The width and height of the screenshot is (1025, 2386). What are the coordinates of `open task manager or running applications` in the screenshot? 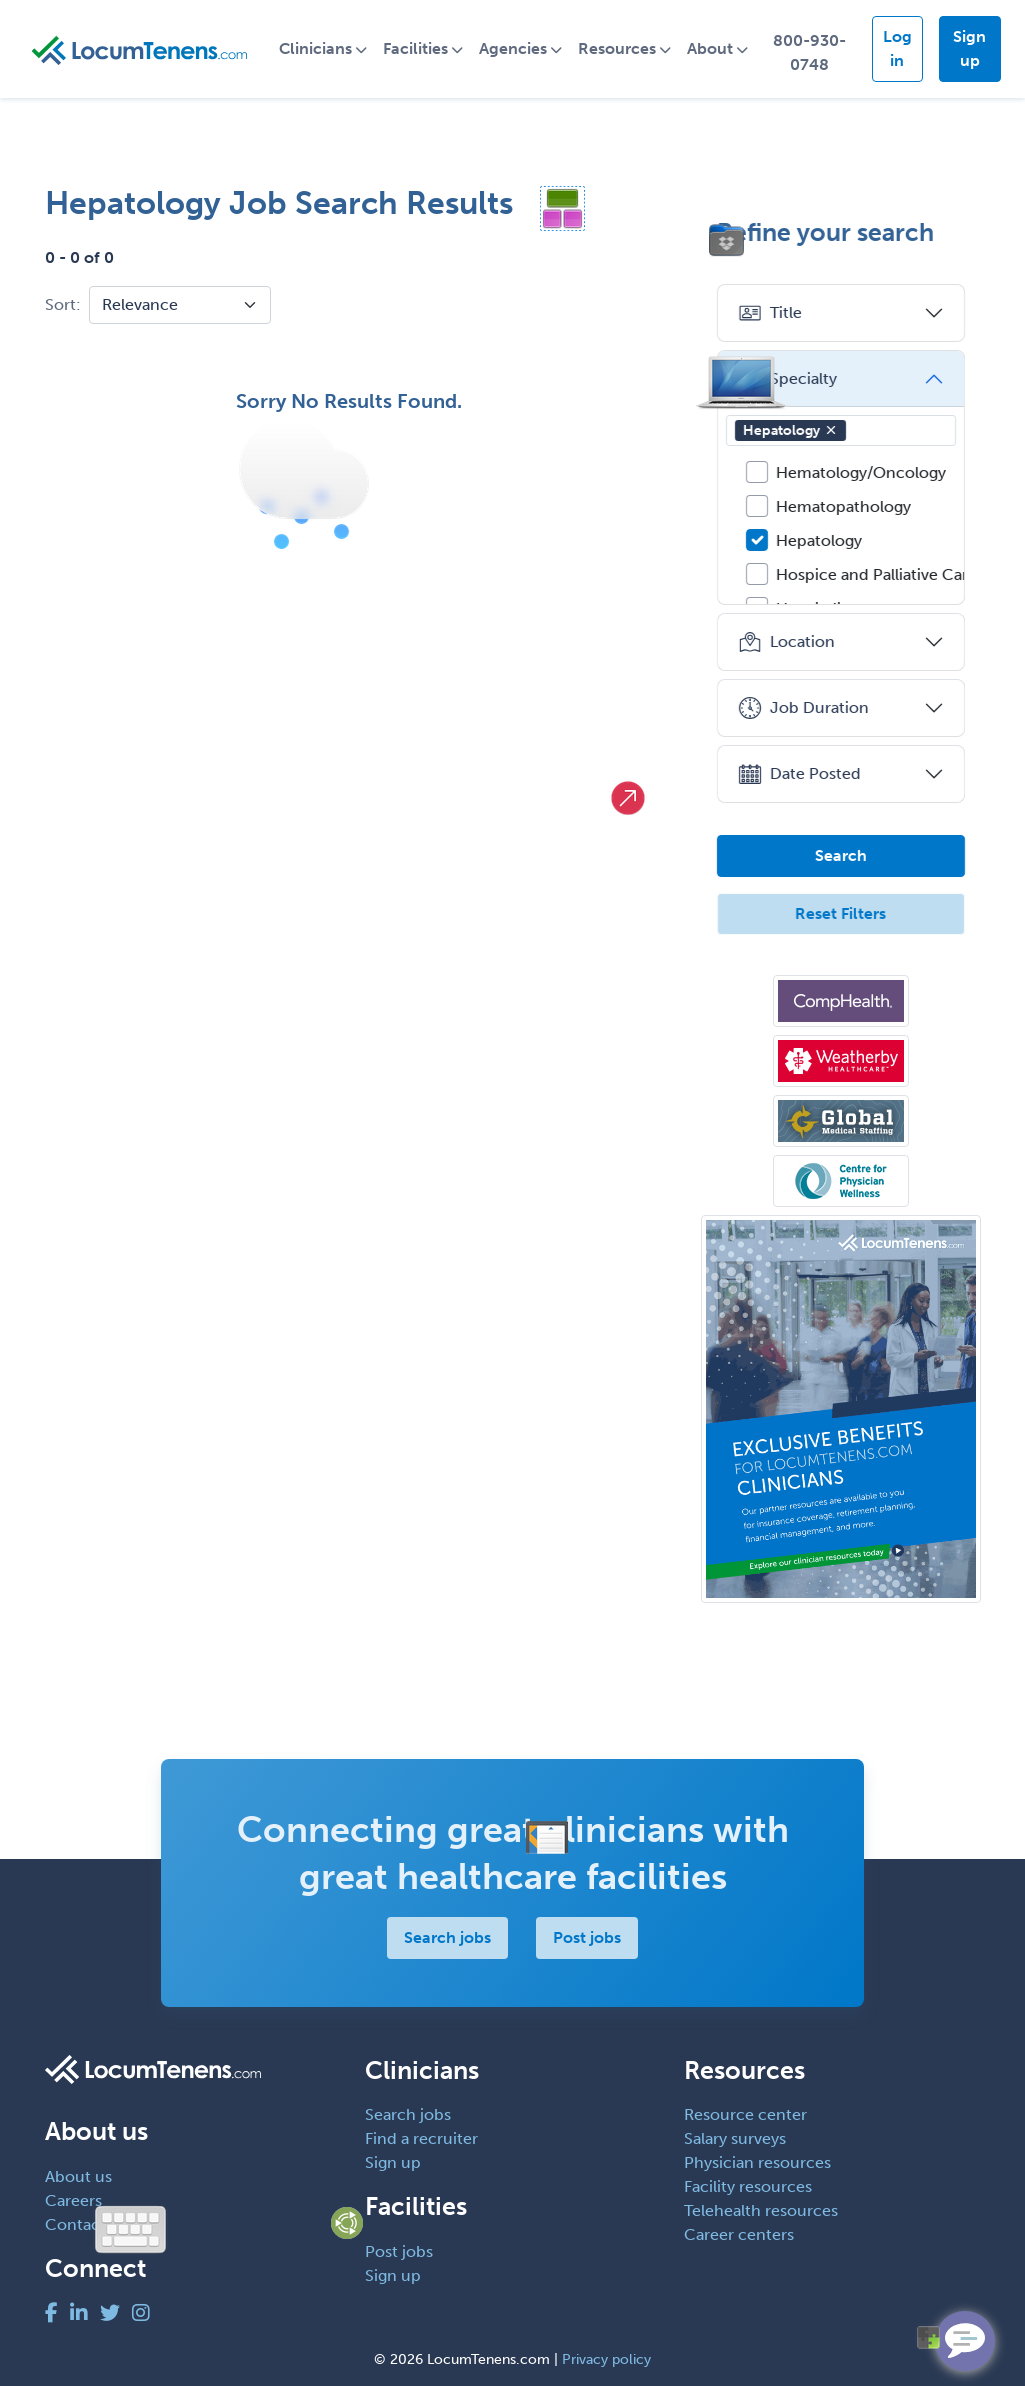 It's located at (547, 1838).